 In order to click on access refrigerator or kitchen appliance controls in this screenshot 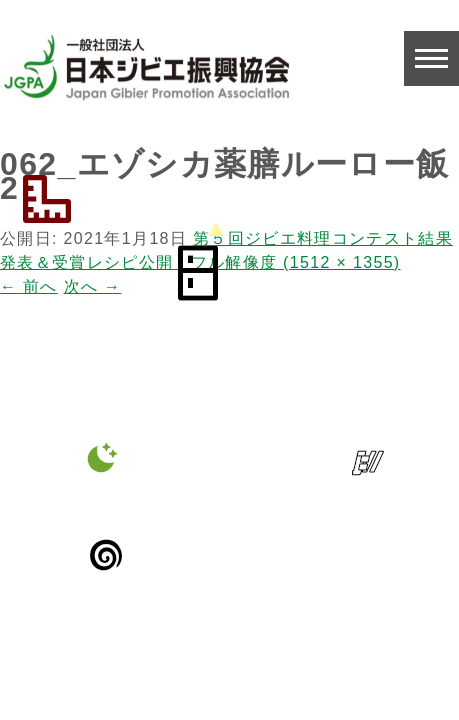, I will do `click(198, 273)`.